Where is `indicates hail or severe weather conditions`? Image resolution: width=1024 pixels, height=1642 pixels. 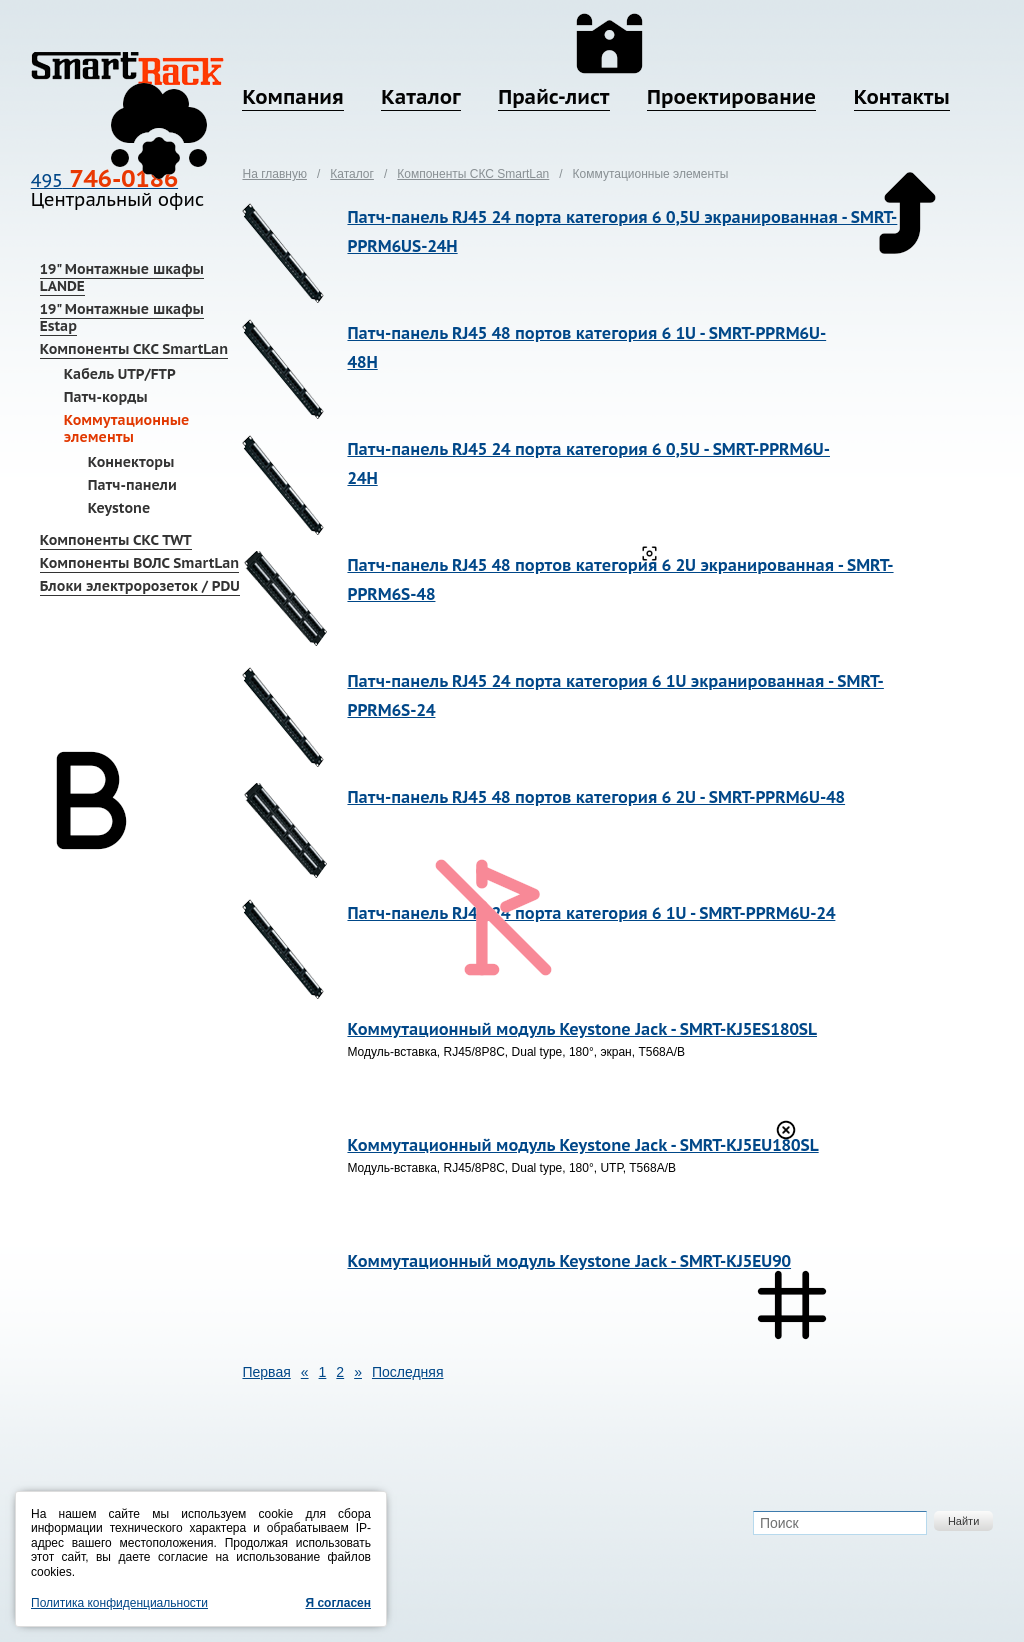
indicates hail or severe weather conditions is located at coordinates (159, 131).